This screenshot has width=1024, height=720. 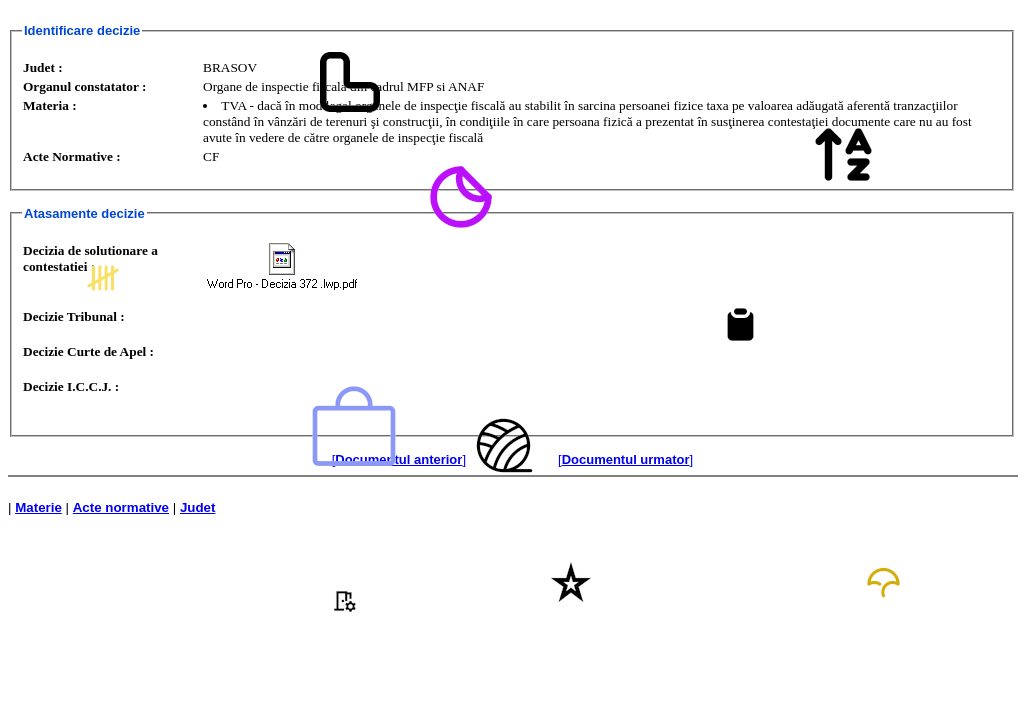 What do you see at coordinates (843, 154) in the screenshot?
I see `sort alphabetically A to Z` at bounding box center [843, 154].